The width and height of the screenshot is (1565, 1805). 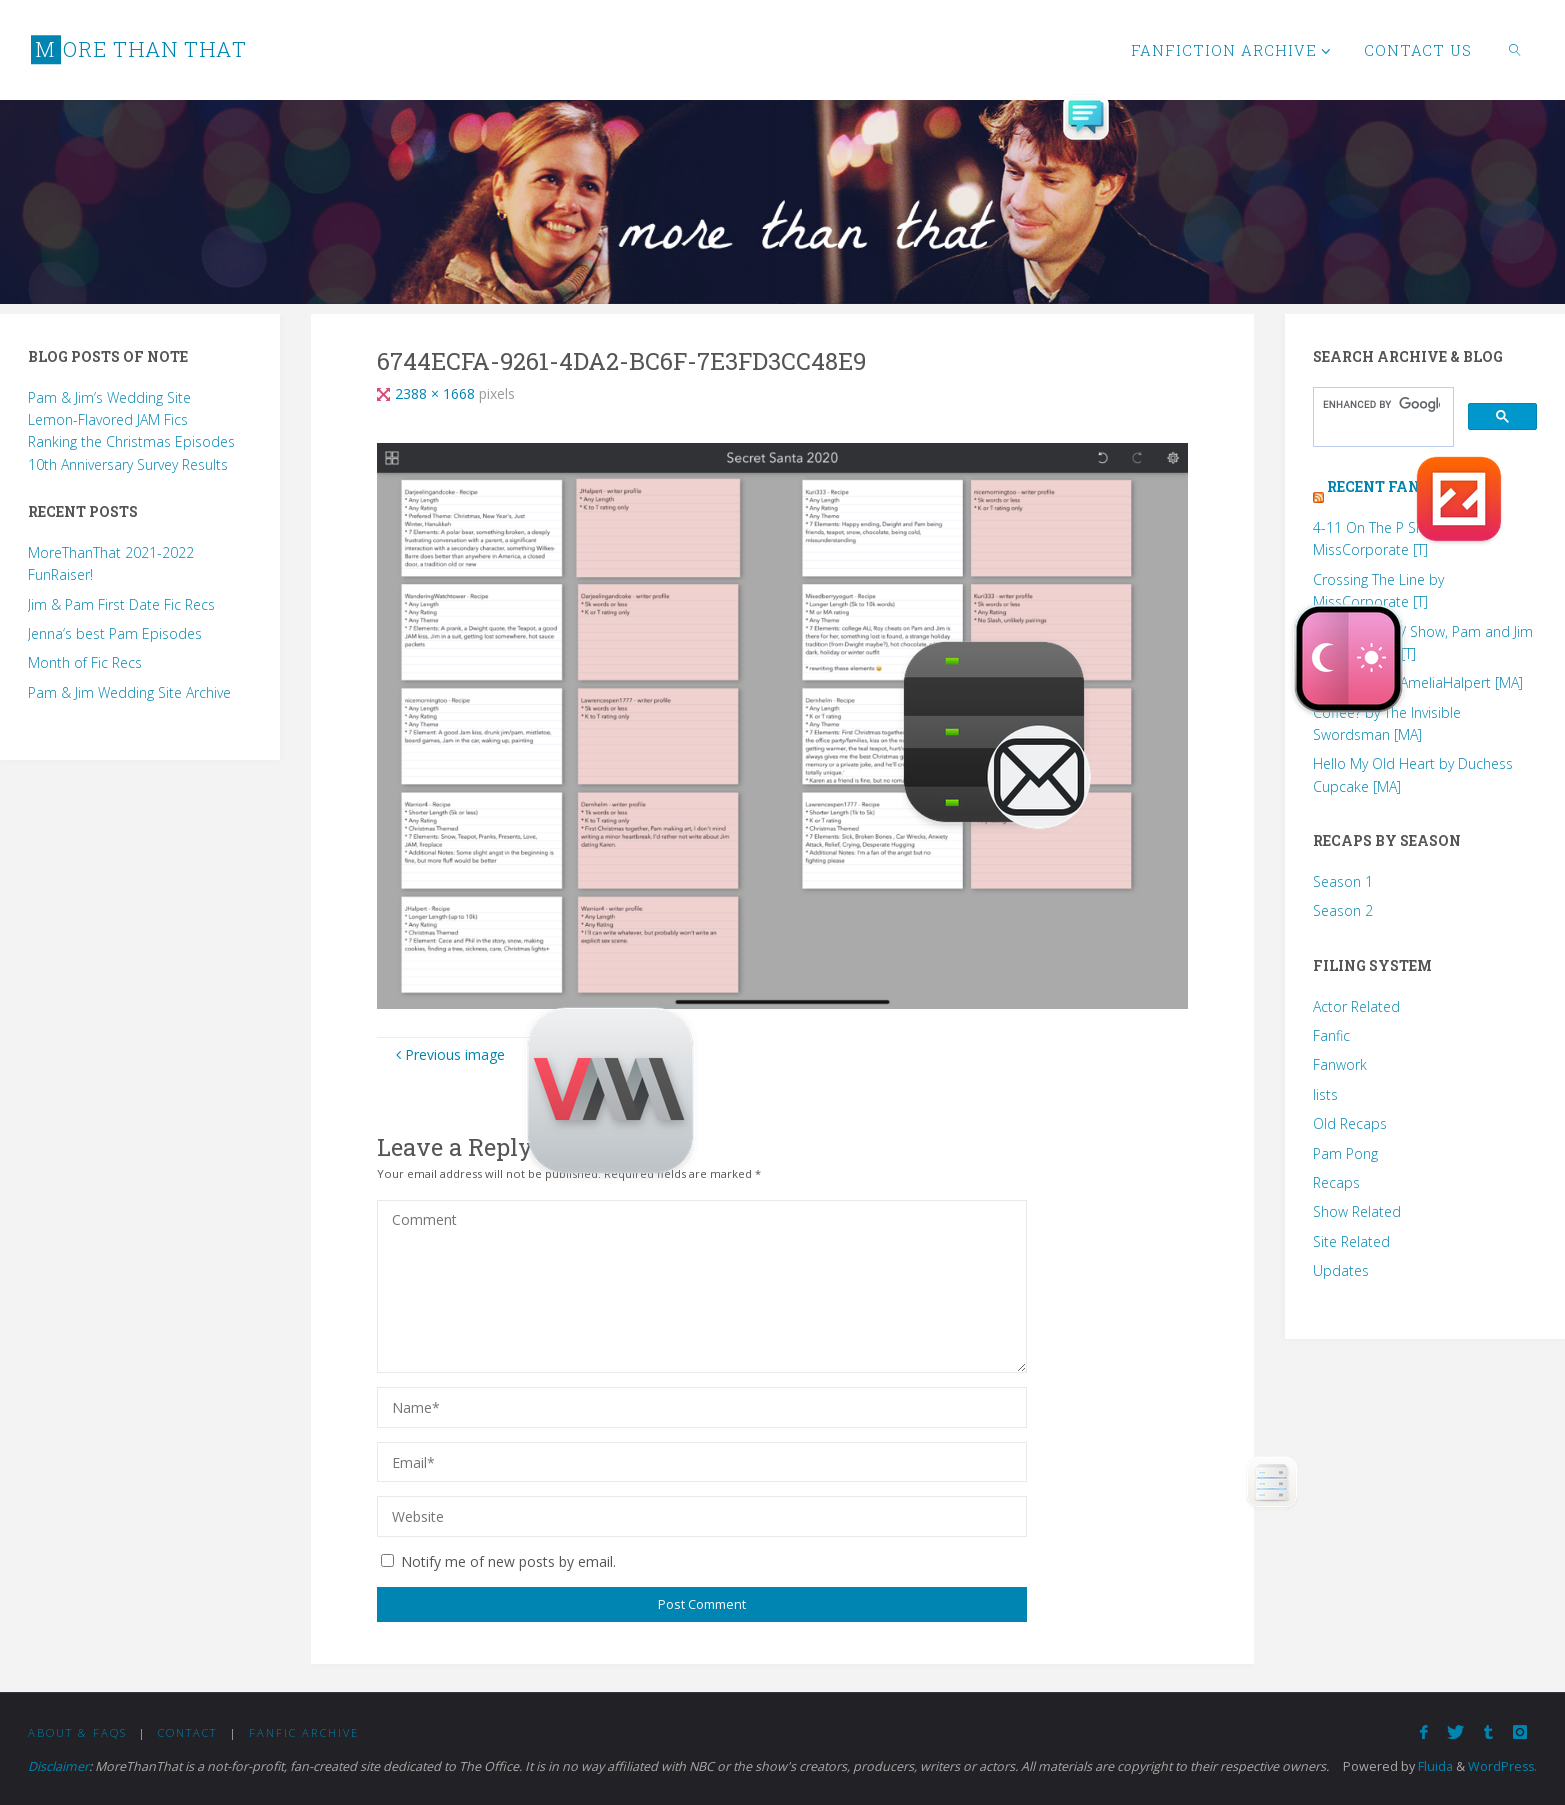 I want to click on open dynamic wallpaper editor app, so click(x=1348, y=658).